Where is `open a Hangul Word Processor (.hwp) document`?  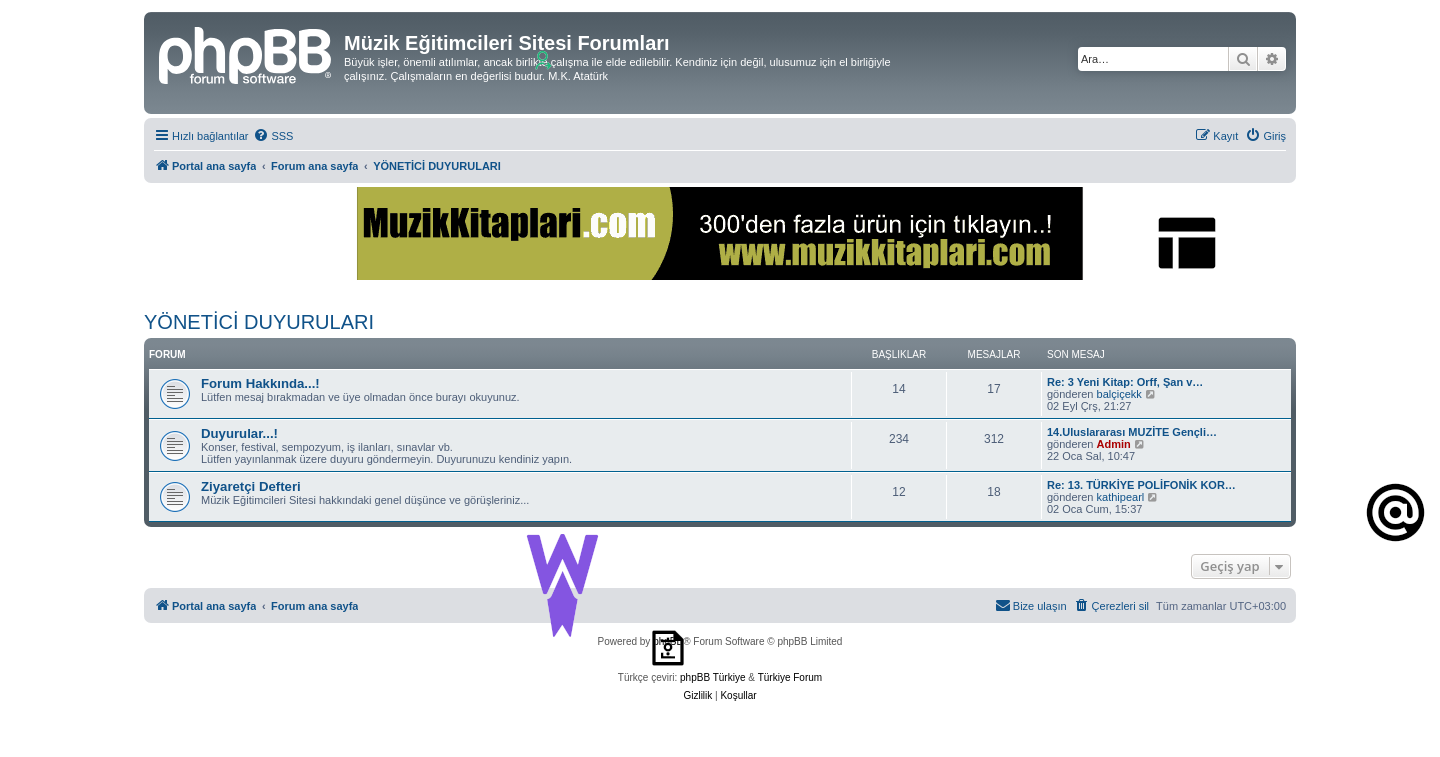
open a Hangul Word Processor (.hwp) document is located at coordinates (668, 648).